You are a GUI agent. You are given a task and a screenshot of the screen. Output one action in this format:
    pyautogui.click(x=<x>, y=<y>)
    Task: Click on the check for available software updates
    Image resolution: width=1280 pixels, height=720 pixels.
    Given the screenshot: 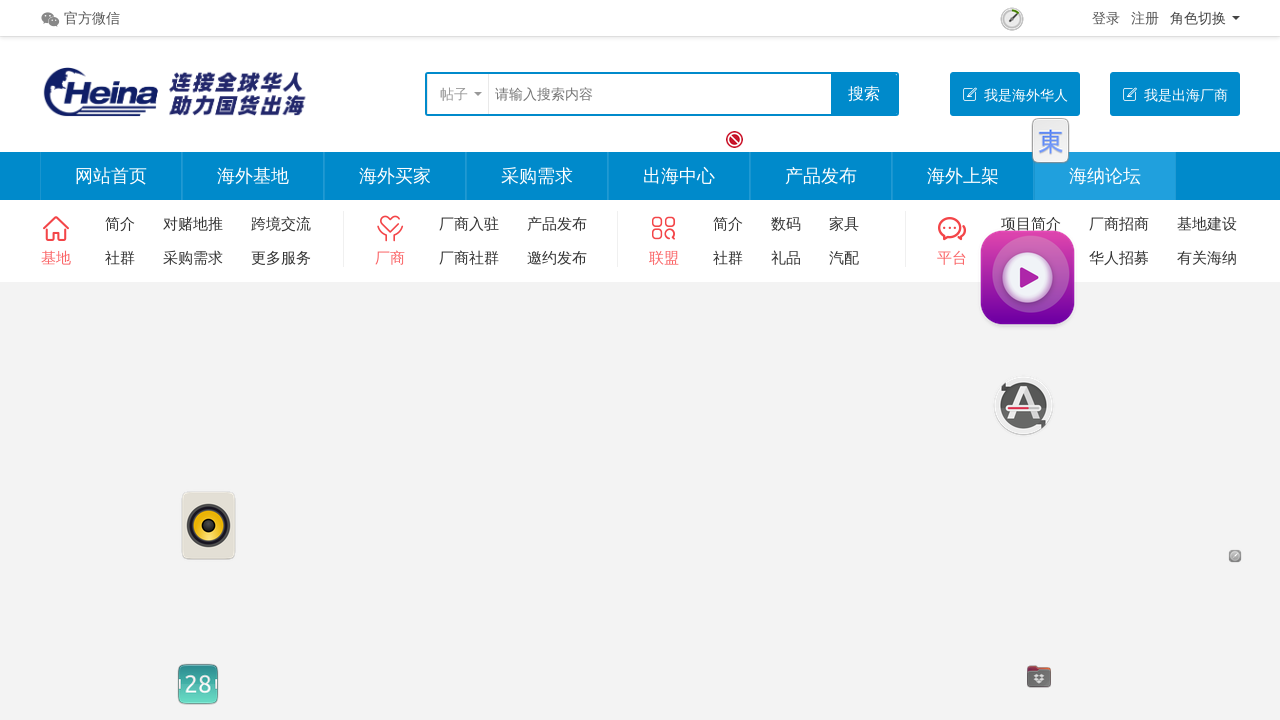 What is the action you would take?
    pyautogui.click(x=1023, y=405)
    